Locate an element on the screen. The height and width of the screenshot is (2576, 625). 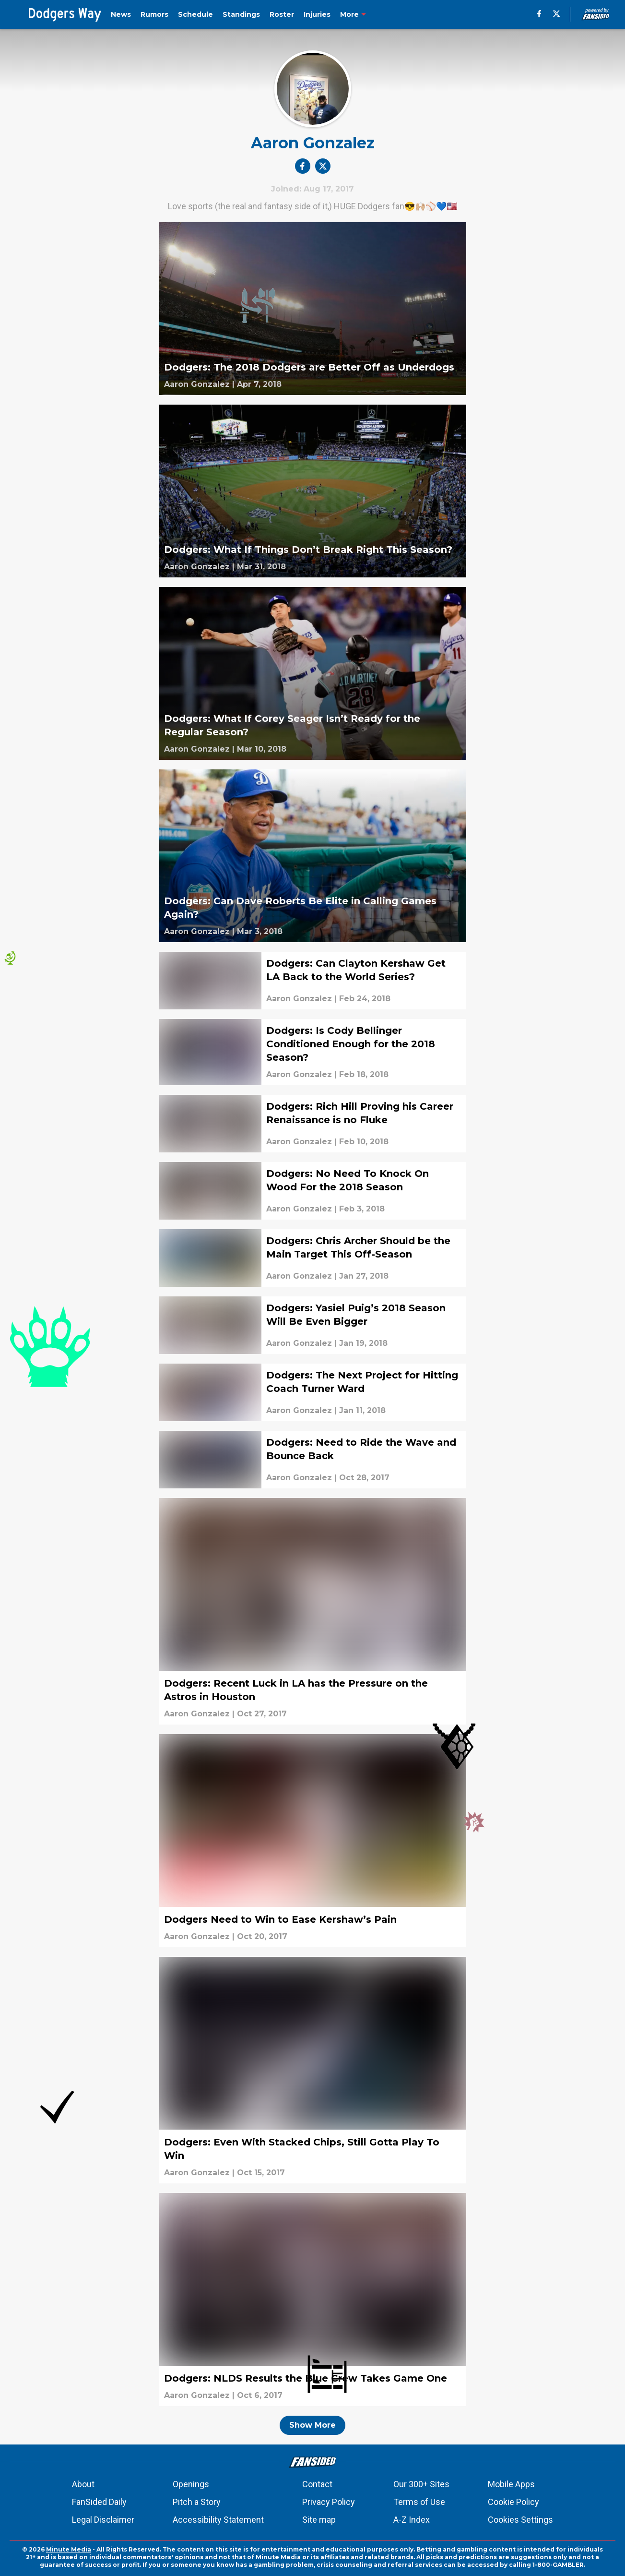
confirm or complete an action is located at coordinates (57, 2107).